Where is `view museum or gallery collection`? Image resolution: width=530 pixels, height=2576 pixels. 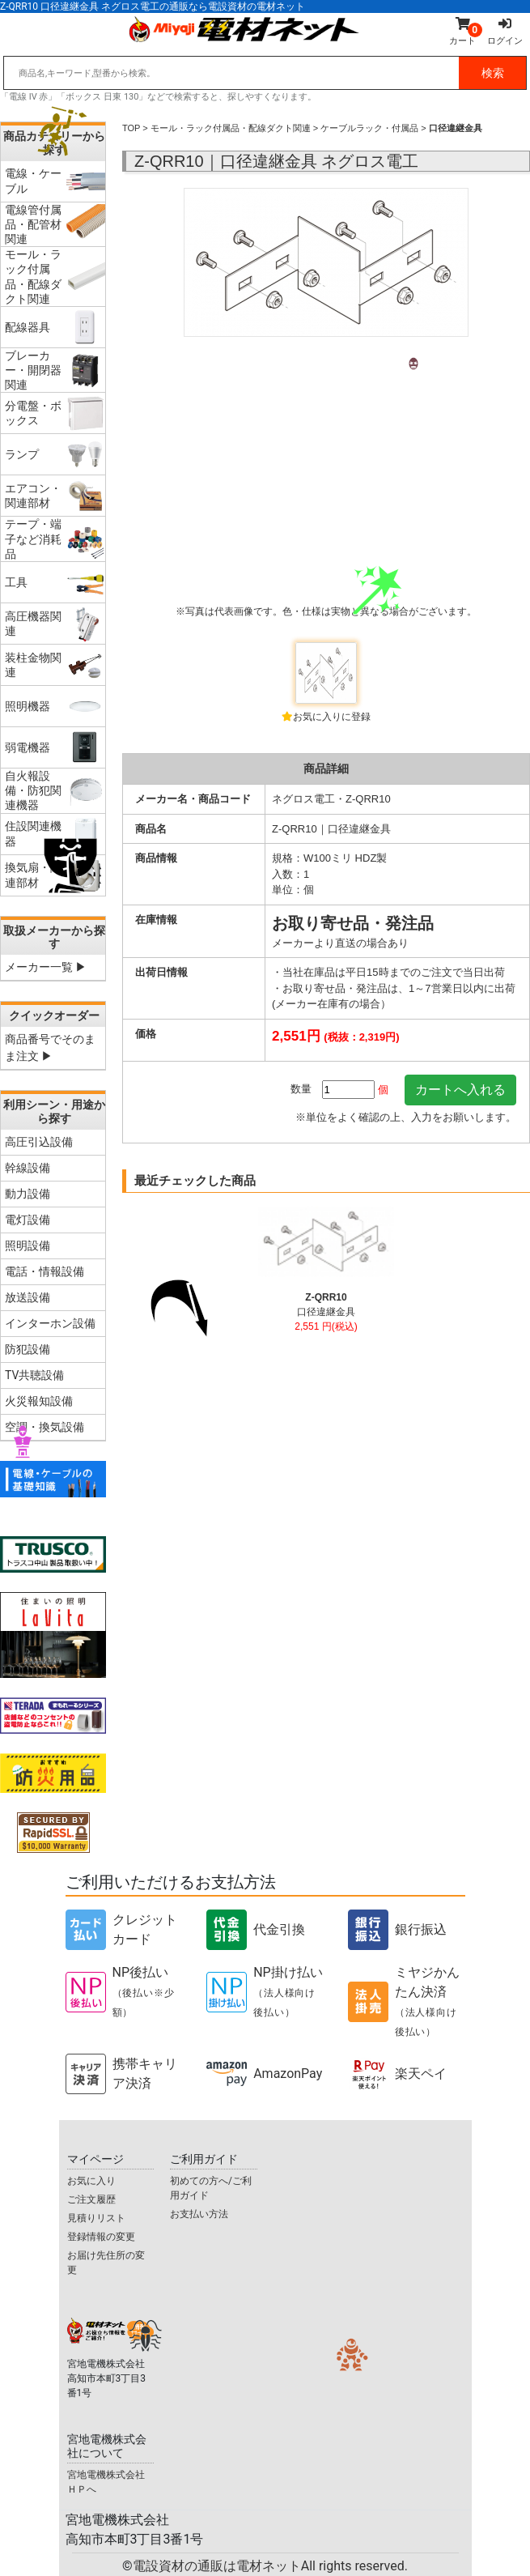
view museum or gallery collection is located at coordinates (23, 1441).